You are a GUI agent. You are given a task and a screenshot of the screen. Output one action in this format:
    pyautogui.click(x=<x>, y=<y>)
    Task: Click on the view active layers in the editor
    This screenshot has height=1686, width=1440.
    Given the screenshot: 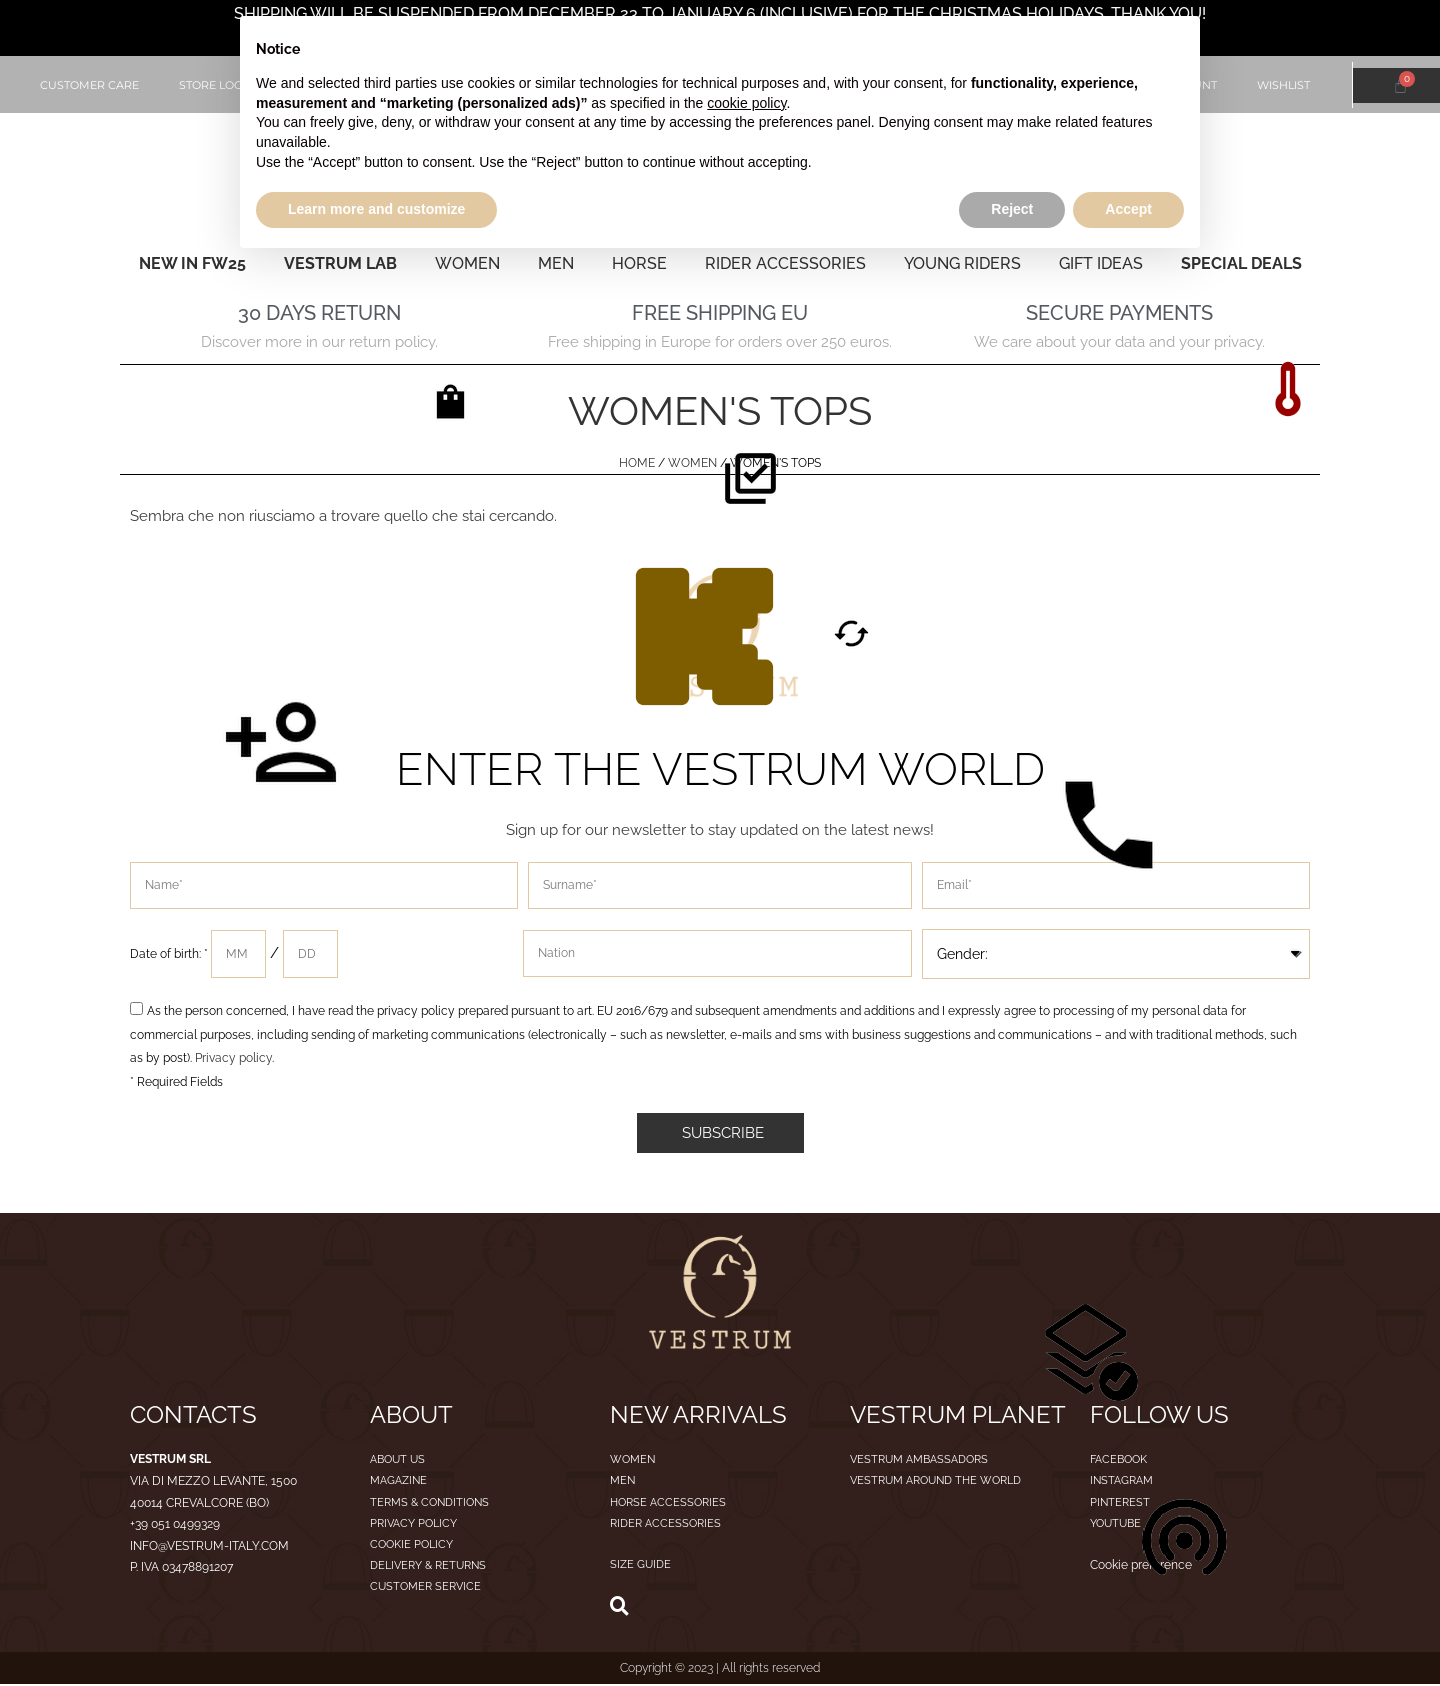 What is the action you would take?
    pyautogui.click(x=1086, y=1349)
    